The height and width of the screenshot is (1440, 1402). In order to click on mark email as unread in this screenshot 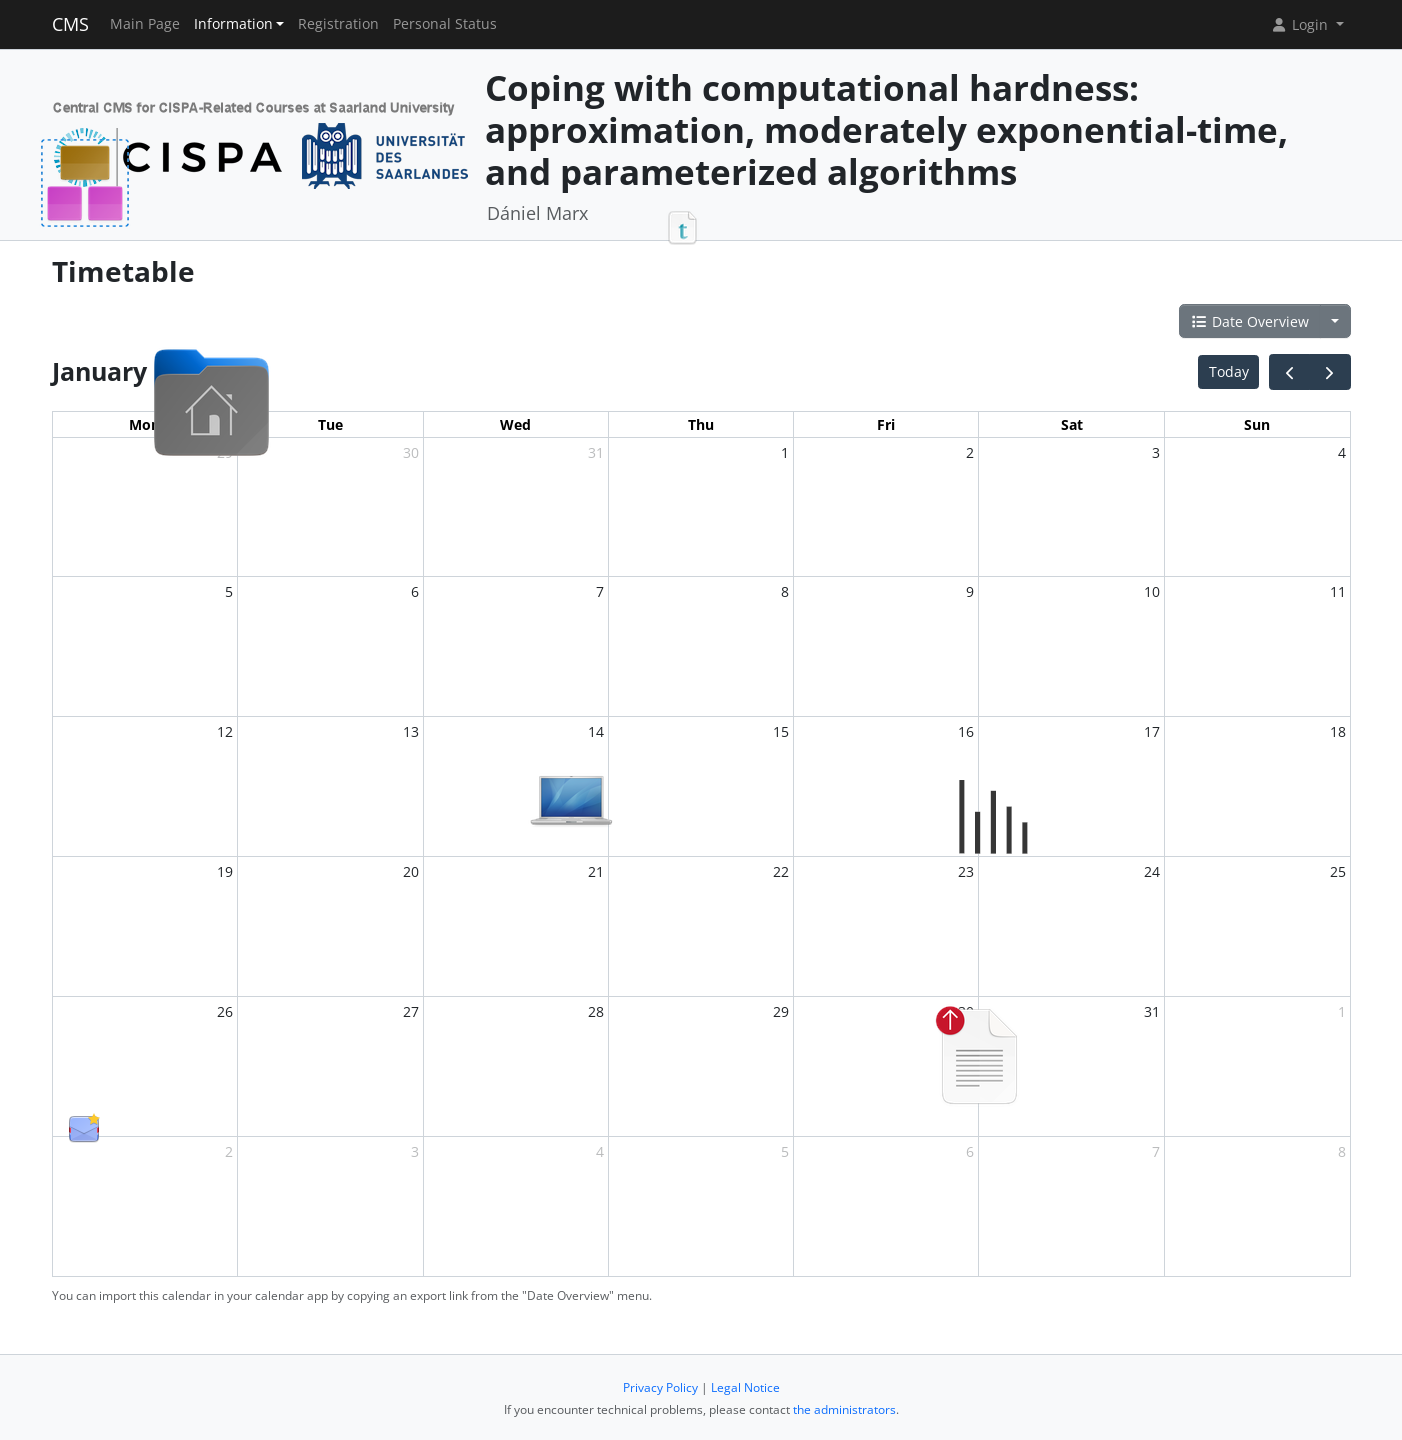, I will do `click(84, 1129)`.